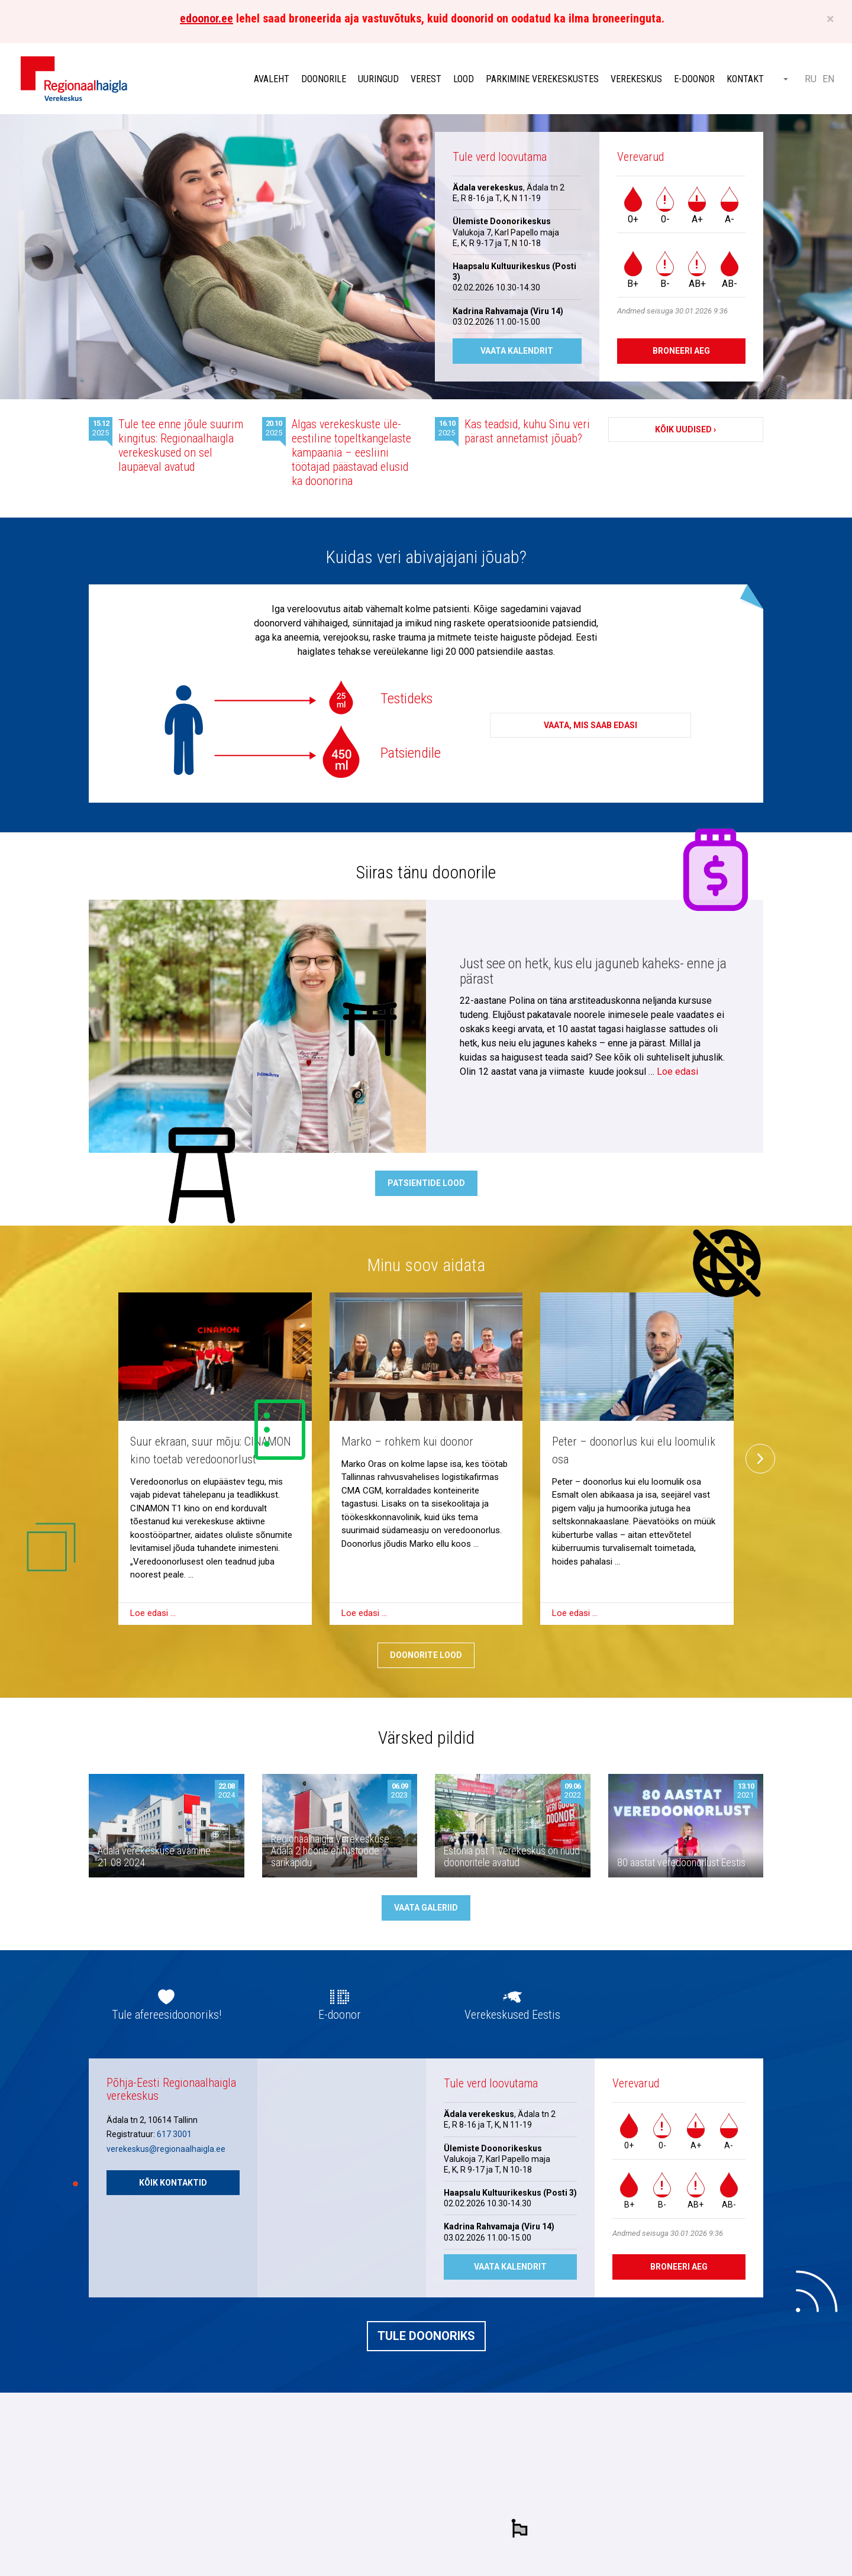 Image resolution: width=852 pixels, height=2576 pixels. I want to click on access japanese cultural content or settings, so click(370, 1029).